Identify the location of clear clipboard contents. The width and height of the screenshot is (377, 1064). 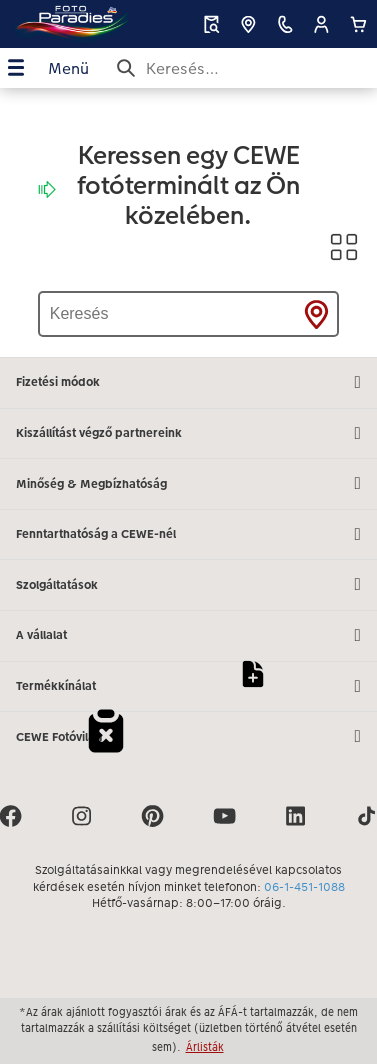
(106, 731).